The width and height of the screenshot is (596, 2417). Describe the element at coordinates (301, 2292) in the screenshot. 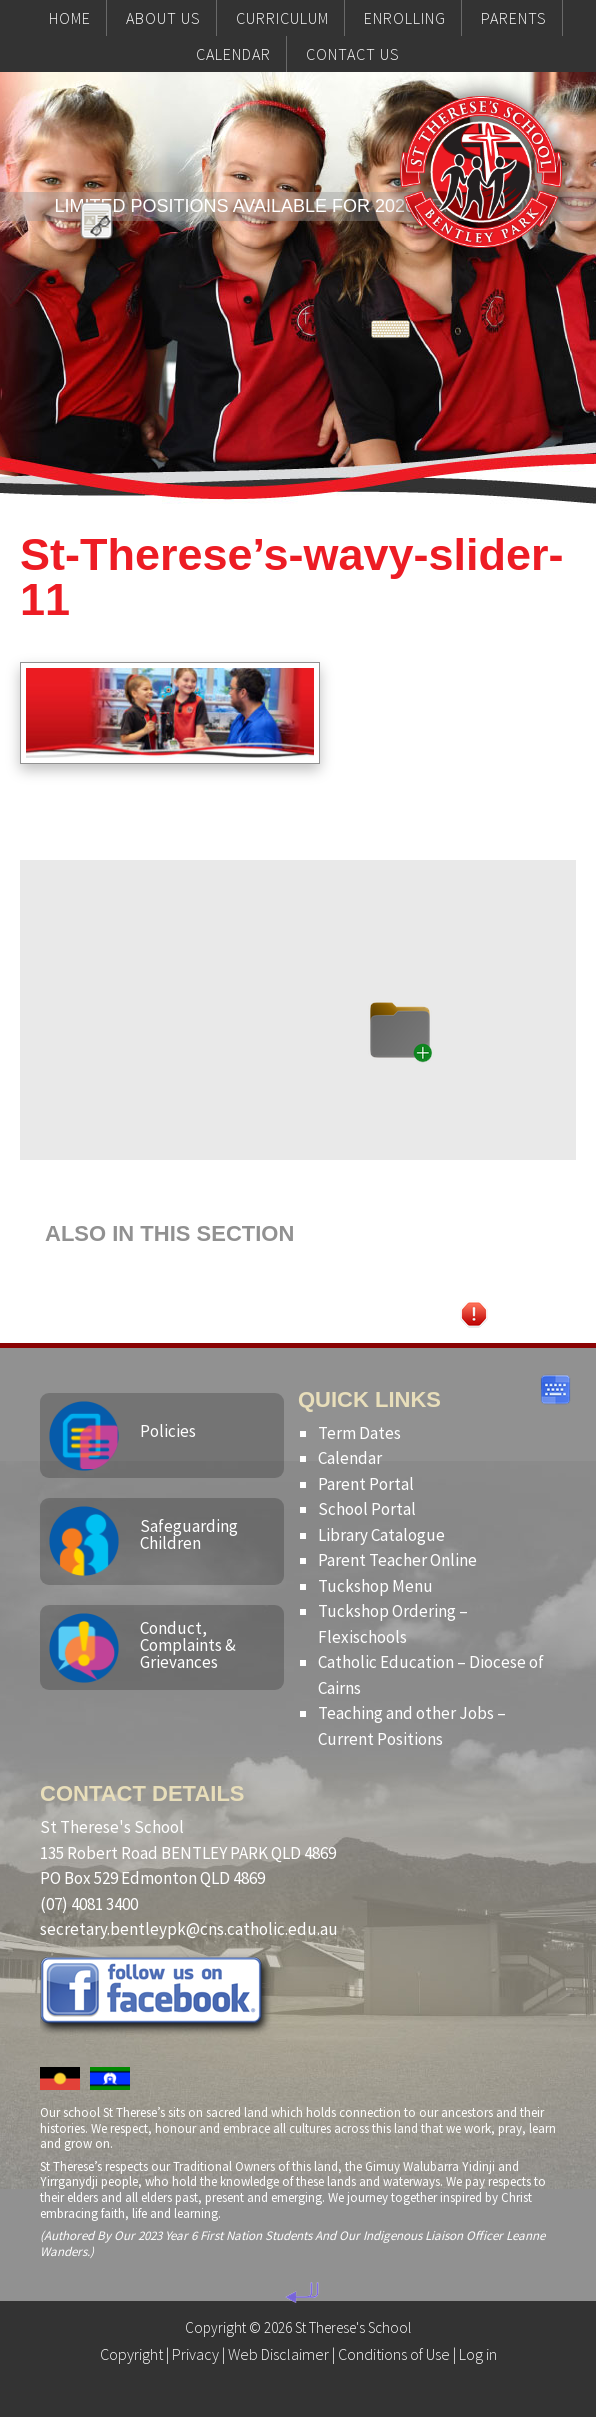

I see `reply to all recipients of an email` at that location.